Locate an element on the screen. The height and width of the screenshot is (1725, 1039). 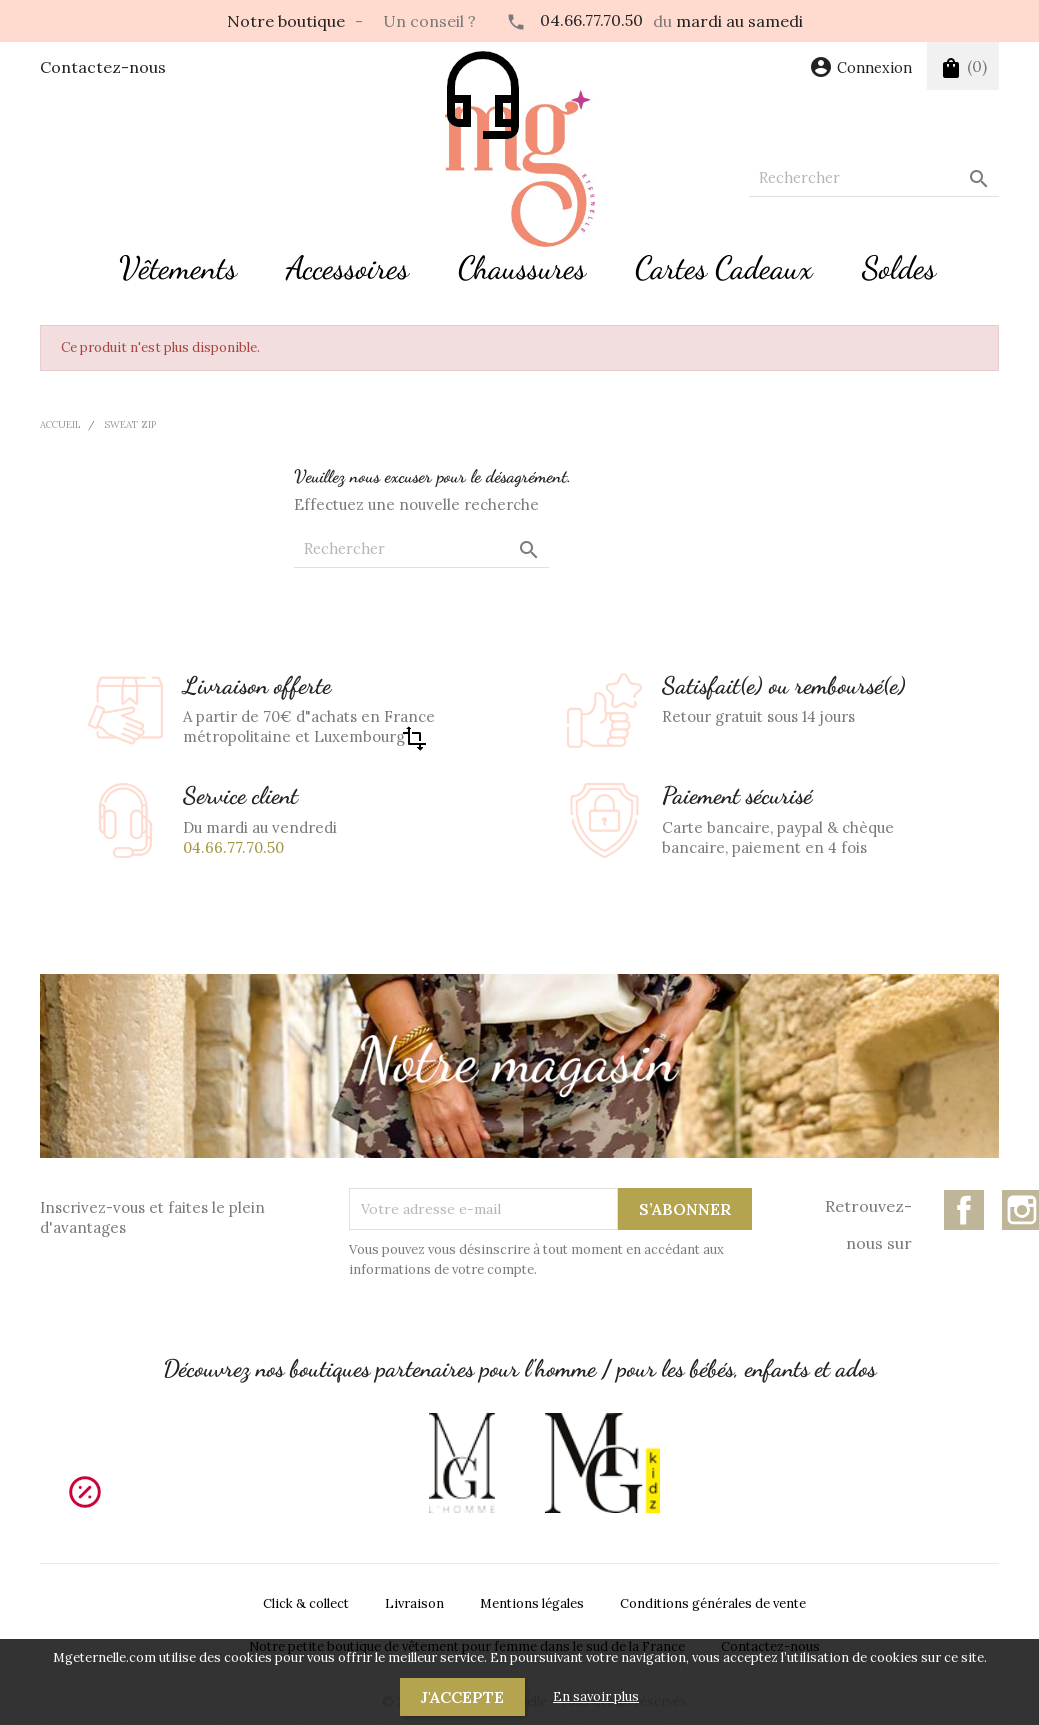
transform or resize an image is located at coordinates (414, 738).